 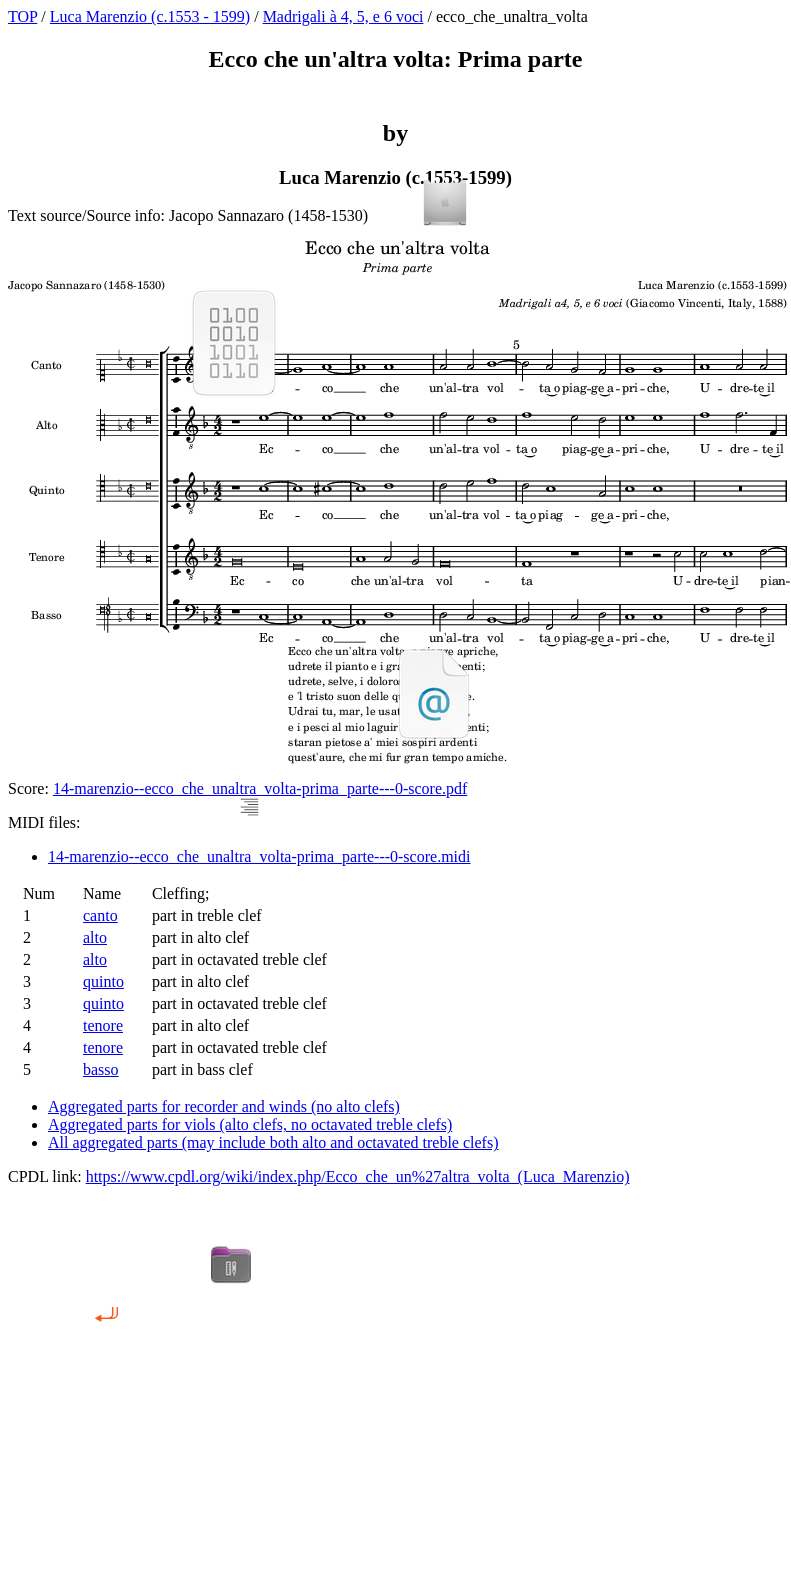 I want to click on an email message file or .eml attachment, so click(x=434, y=694).